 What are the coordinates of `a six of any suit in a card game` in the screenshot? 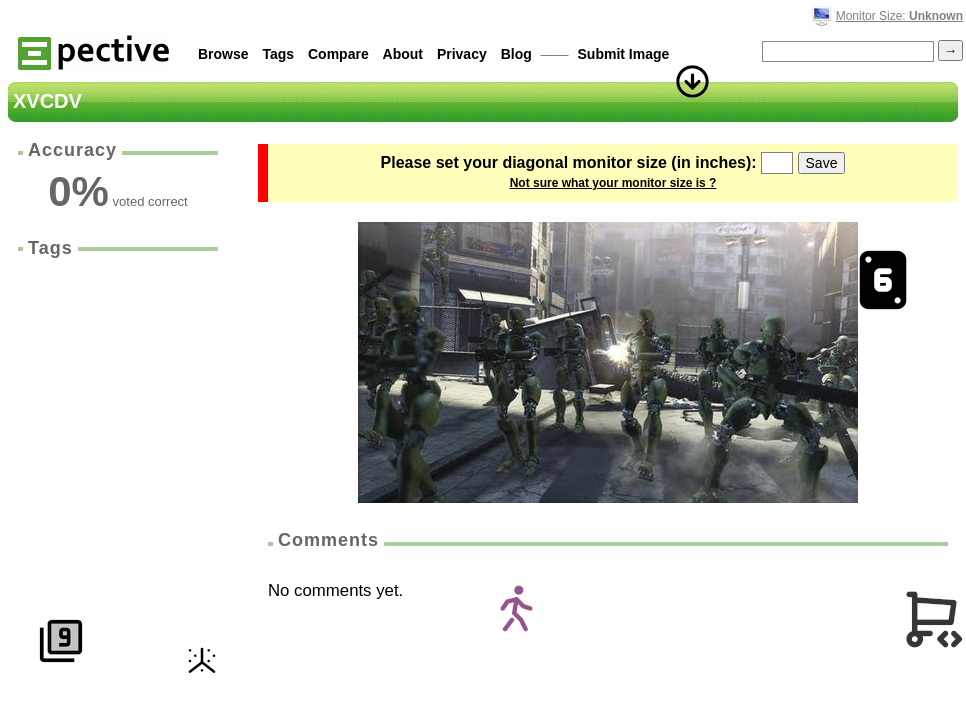 It's located at (883, 280).